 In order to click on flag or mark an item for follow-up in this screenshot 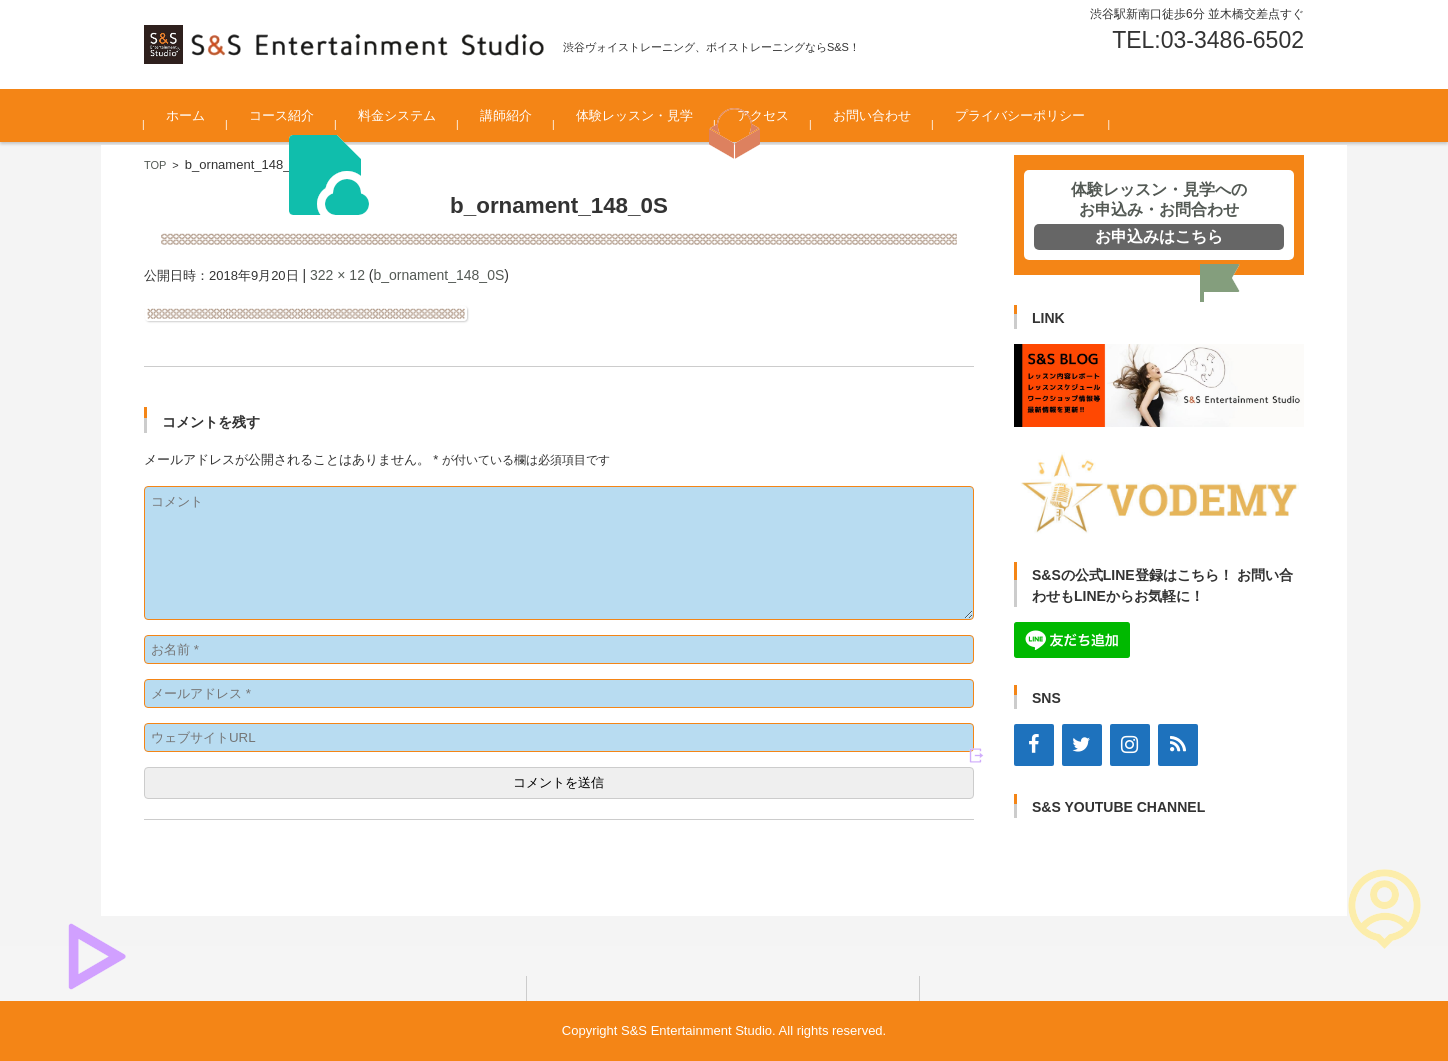, I will do `click(1220, 282)`.